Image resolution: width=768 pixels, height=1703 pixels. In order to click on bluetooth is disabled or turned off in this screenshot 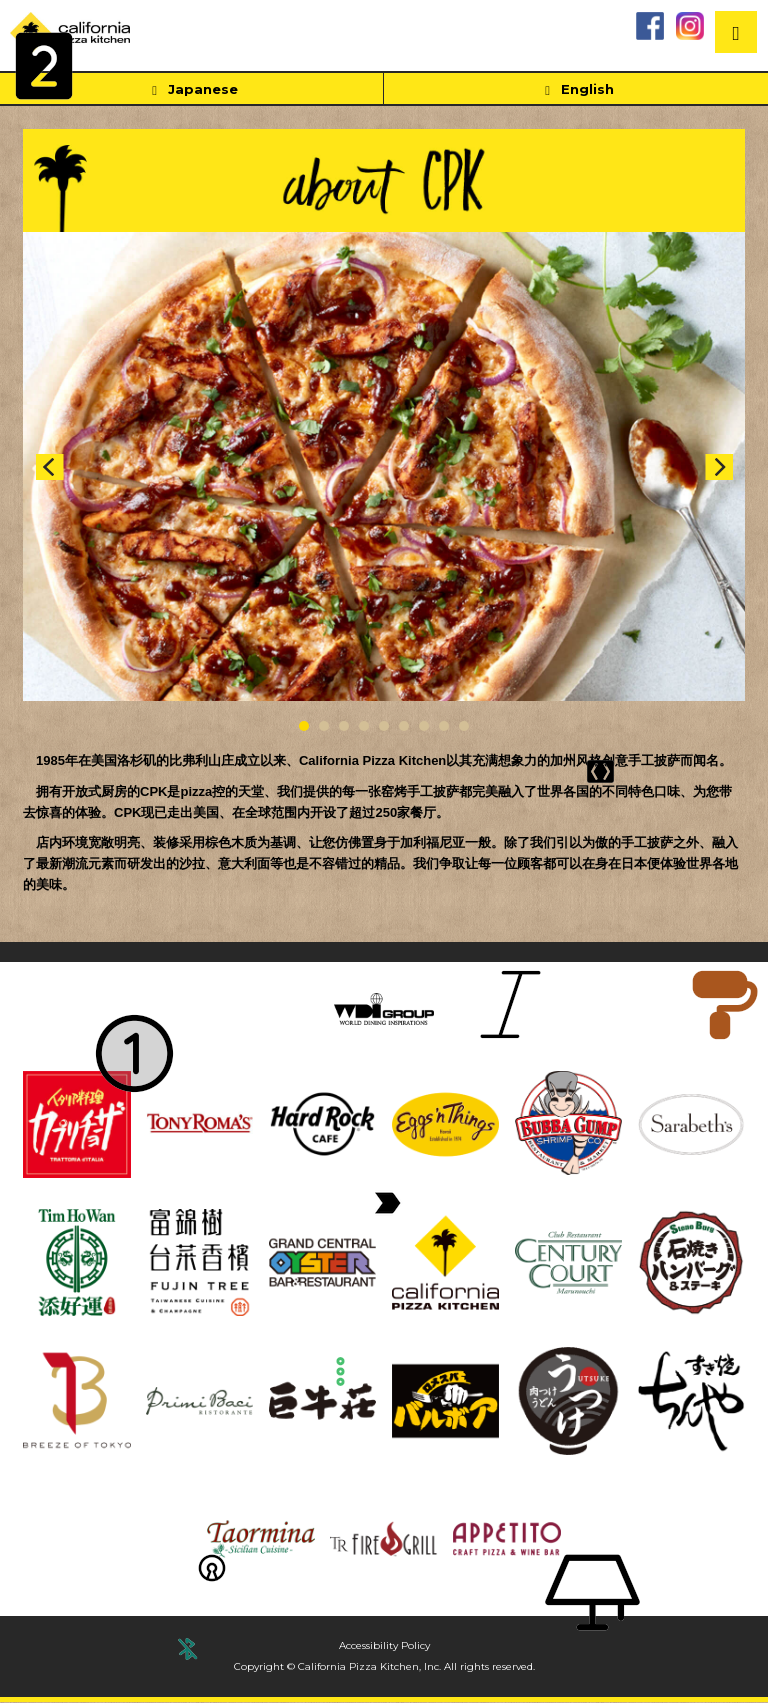, I will do `click(187, 1649)`.